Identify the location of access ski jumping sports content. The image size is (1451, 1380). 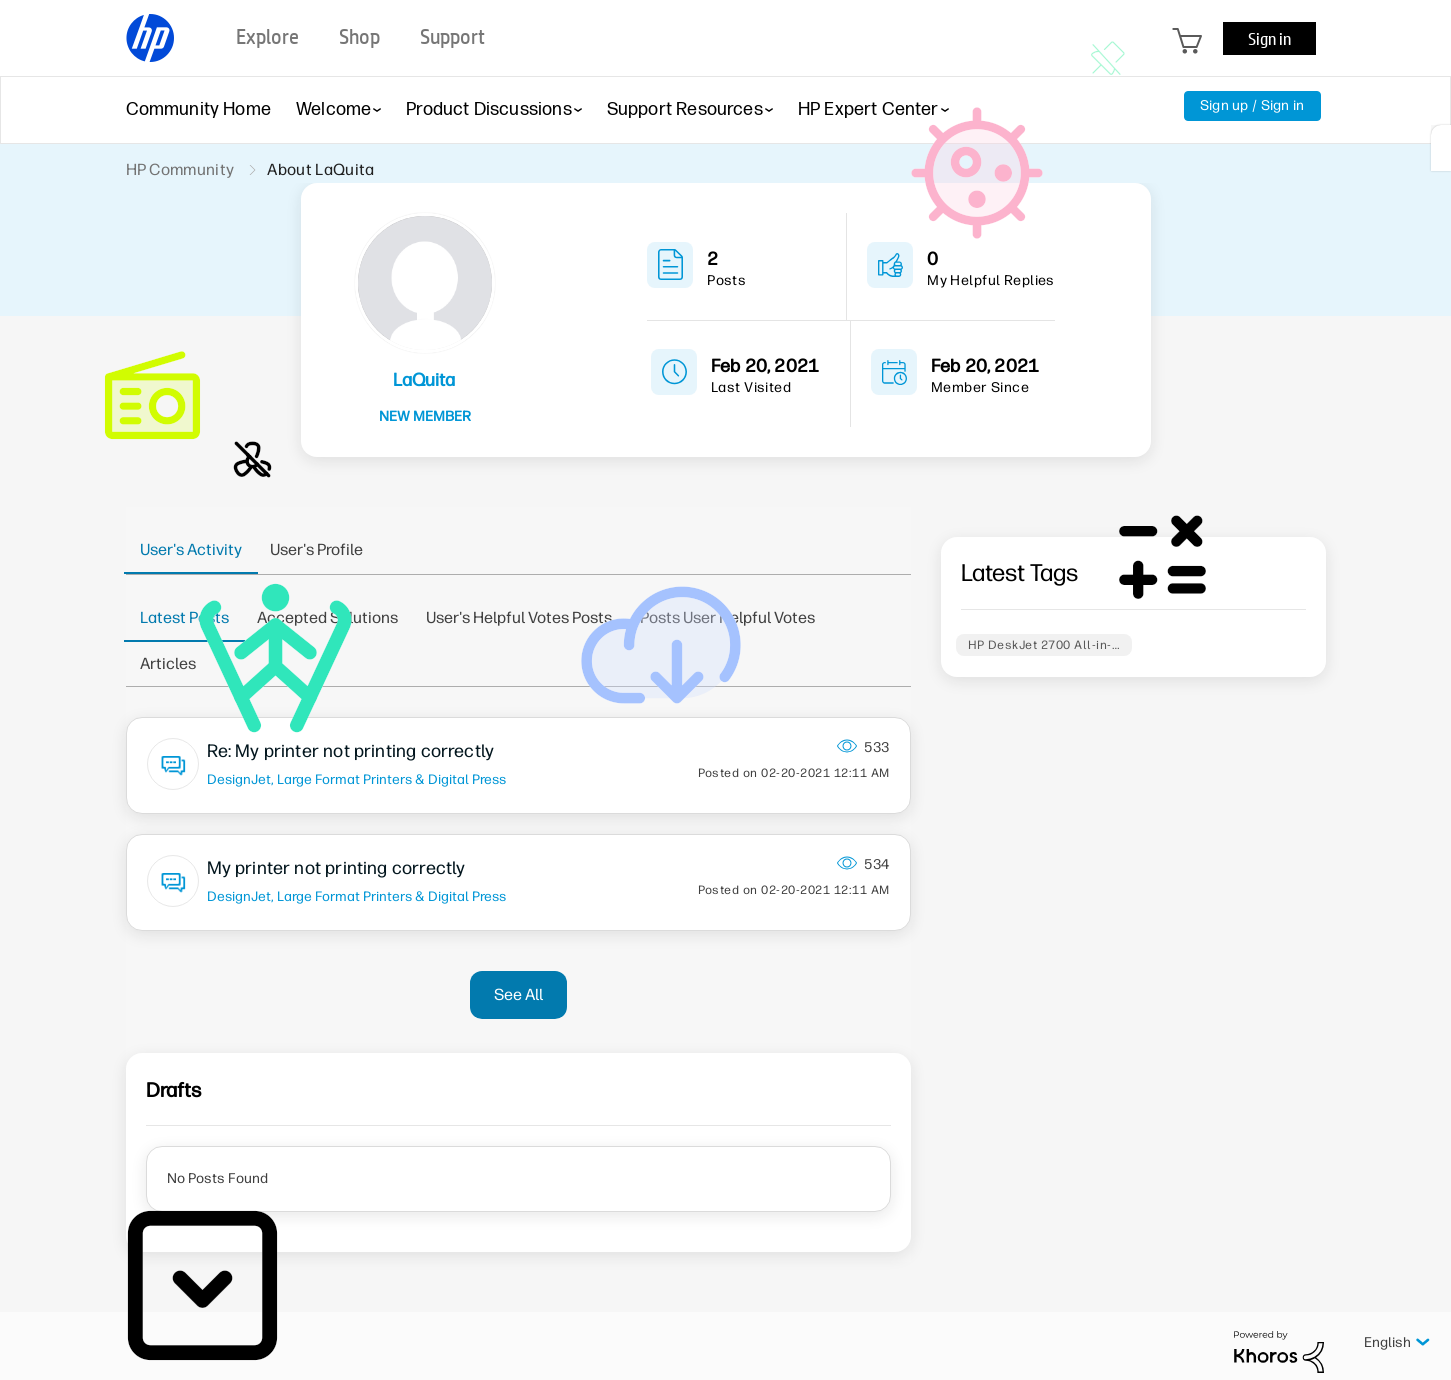
(275, 659).